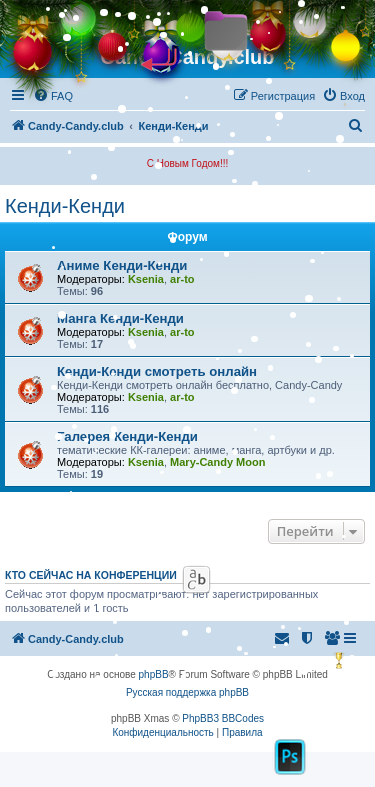 This screenshot has height=787, width=375. Describe the element at coordinates (290, 757) in the screenshot. I see `adobe photoshop file type indicator` at that location.